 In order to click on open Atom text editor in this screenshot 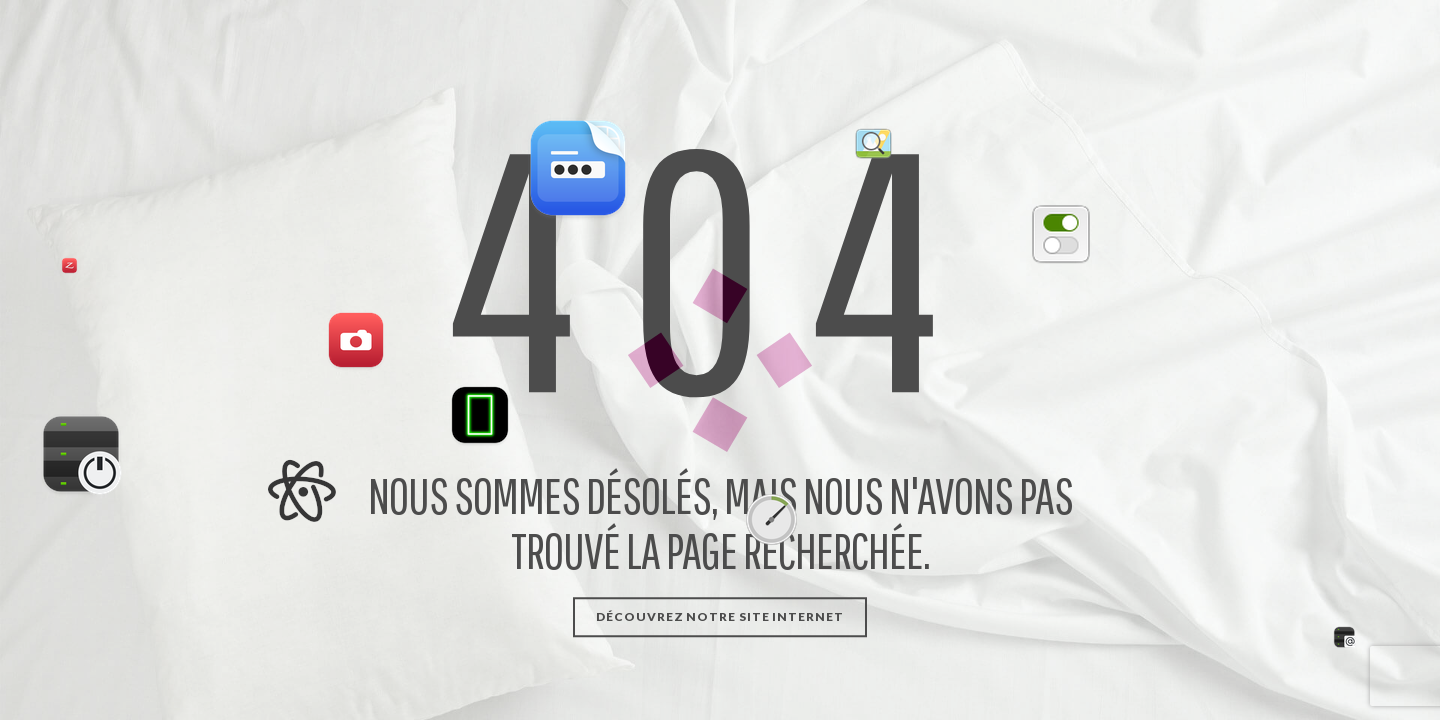, I will do `click(302, 491)`.